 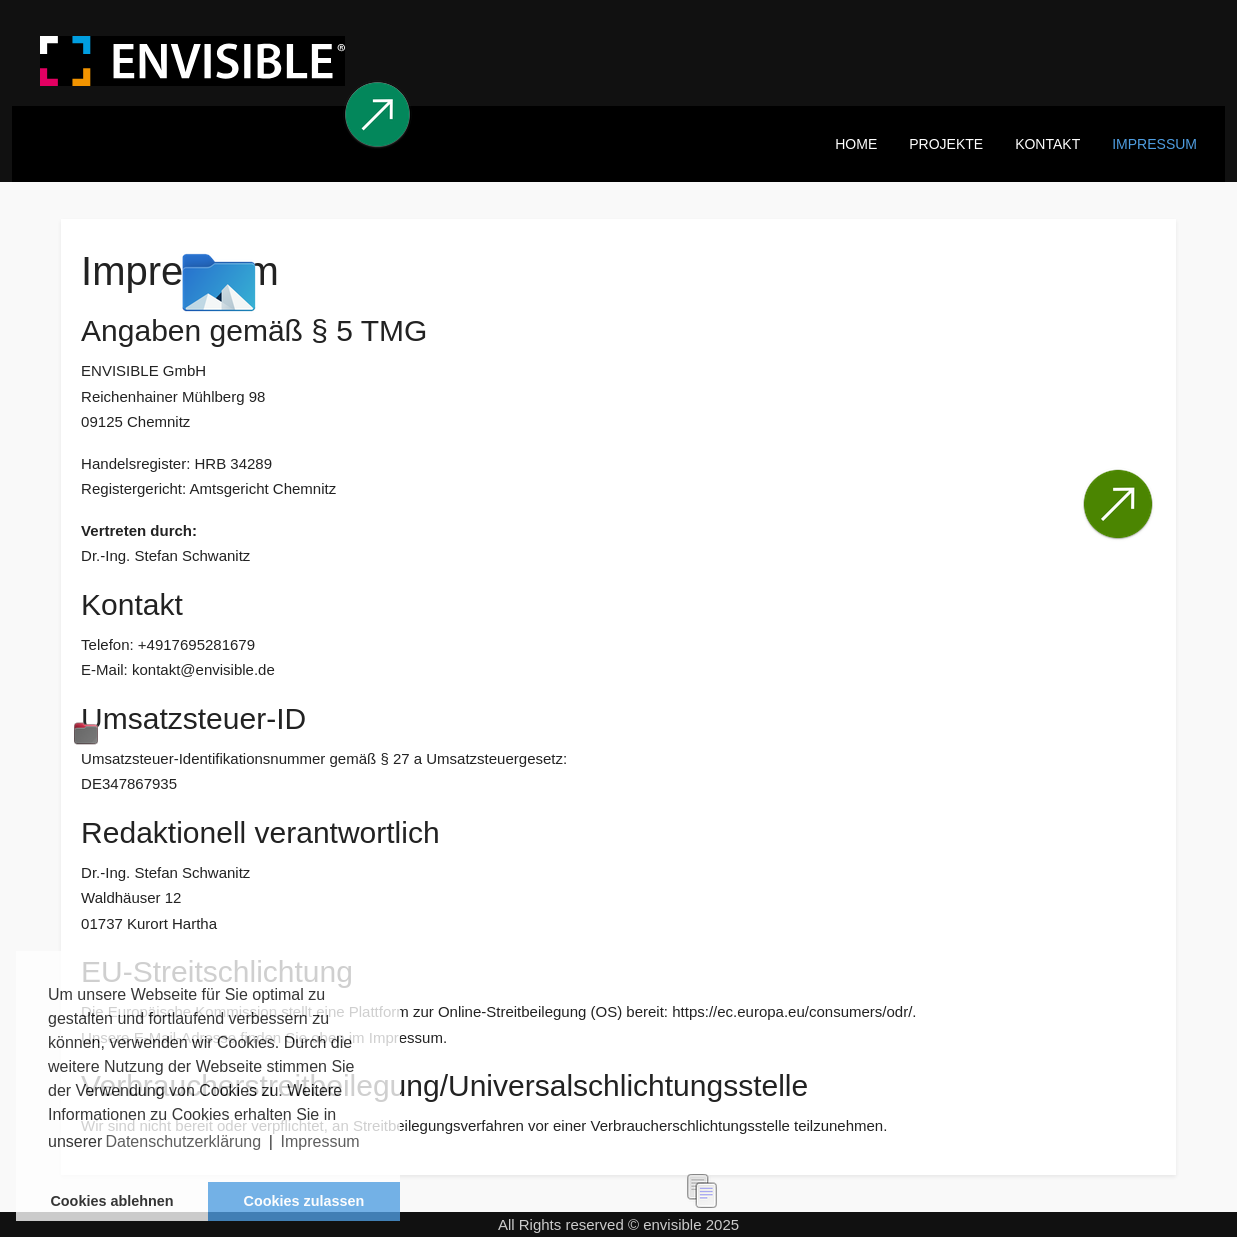 I want to click on indicates a symbolic link or shortcut to another file, so click(x=377, y=114).